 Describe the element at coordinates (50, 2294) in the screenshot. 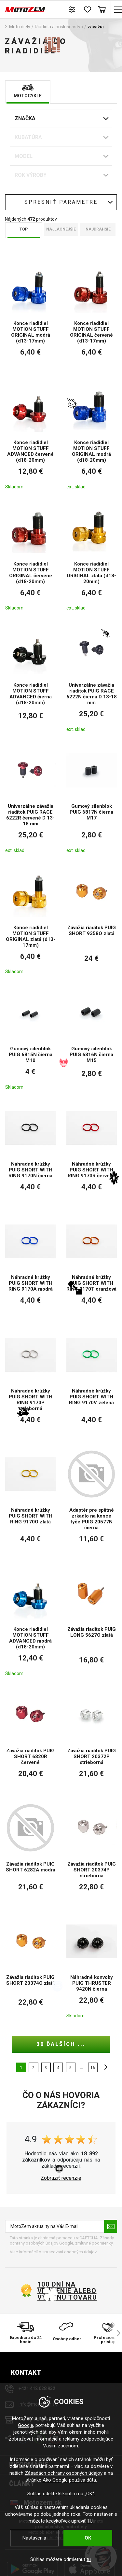

I see `indicates luck or bonus reward in a game` at that location.